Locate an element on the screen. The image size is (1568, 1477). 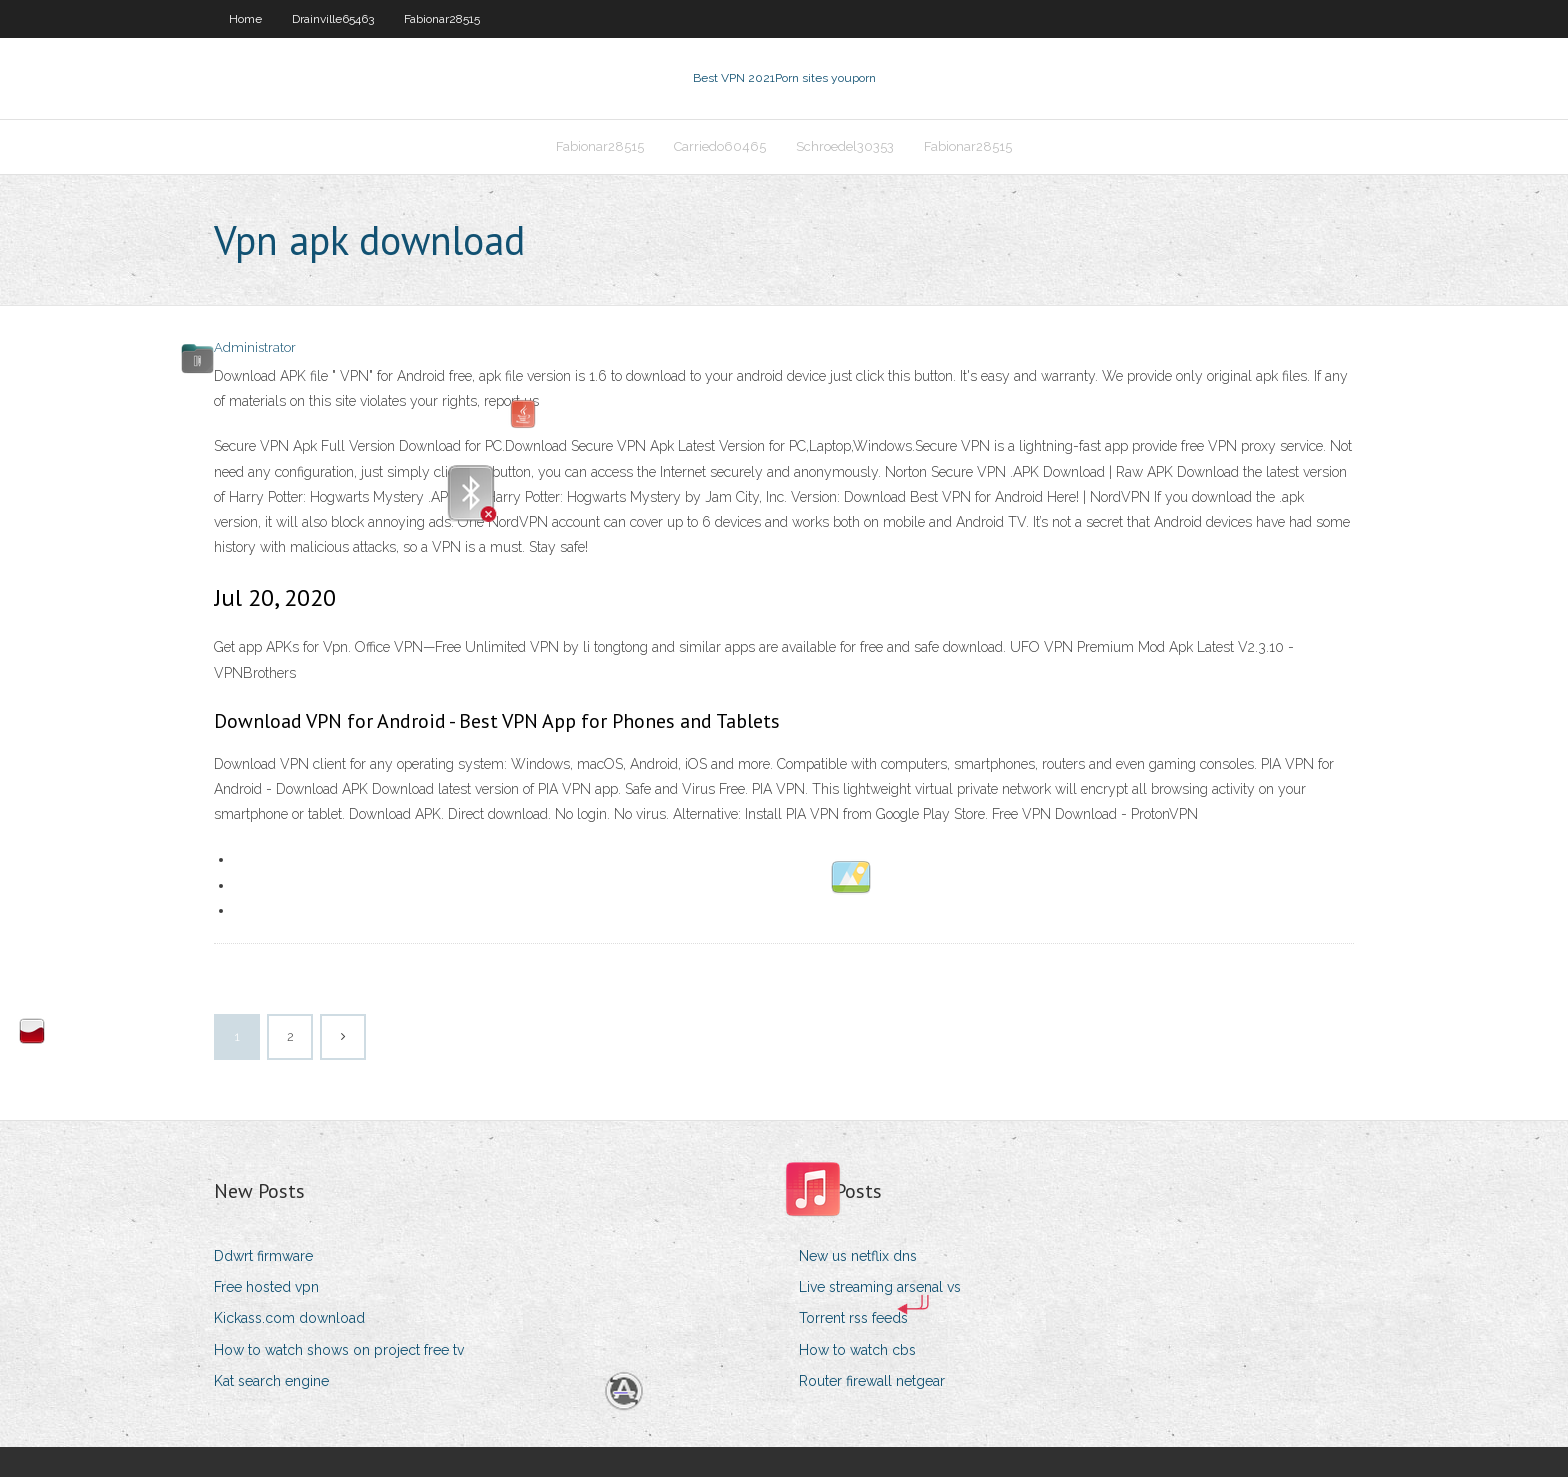
open wine application for running windows programs is located at coordinates (32, 1031).